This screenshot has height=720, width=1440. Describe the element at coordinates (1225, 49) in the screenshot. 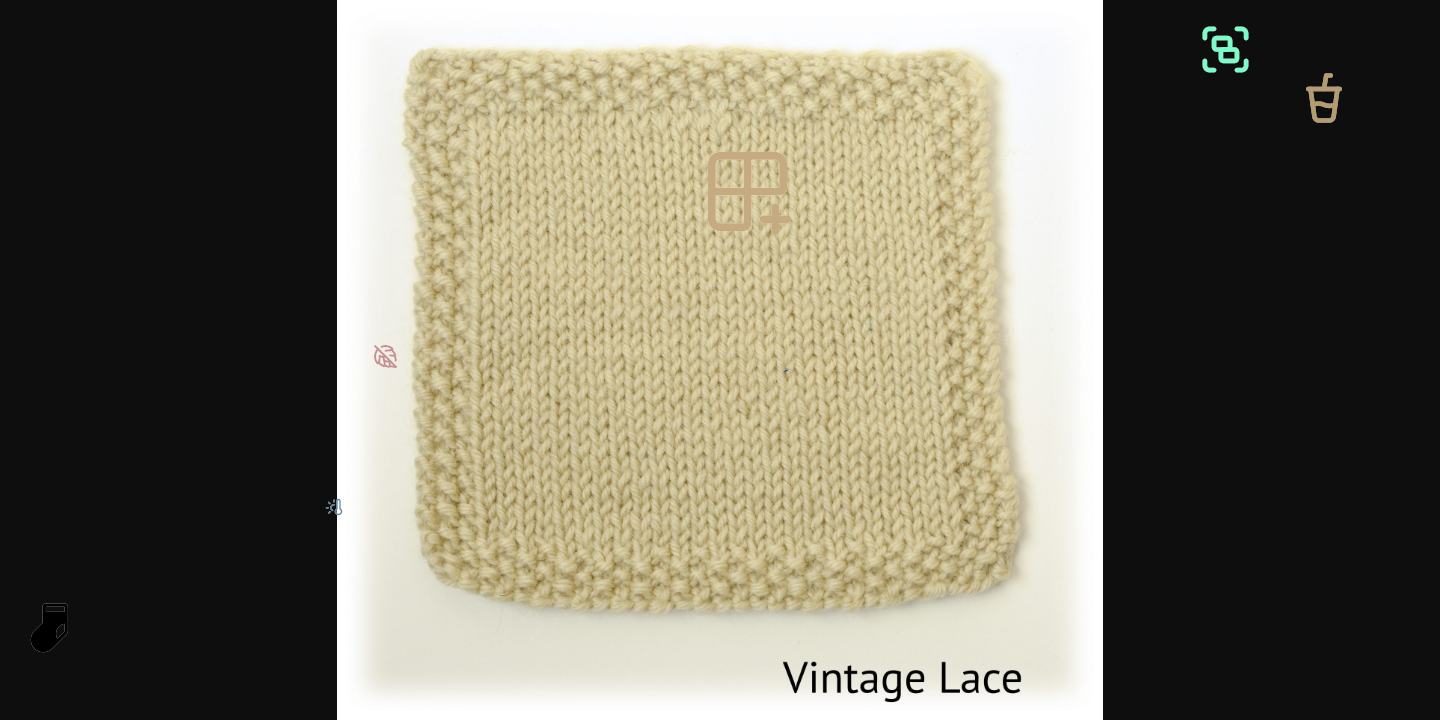

I see `group selected objects together` at that location.